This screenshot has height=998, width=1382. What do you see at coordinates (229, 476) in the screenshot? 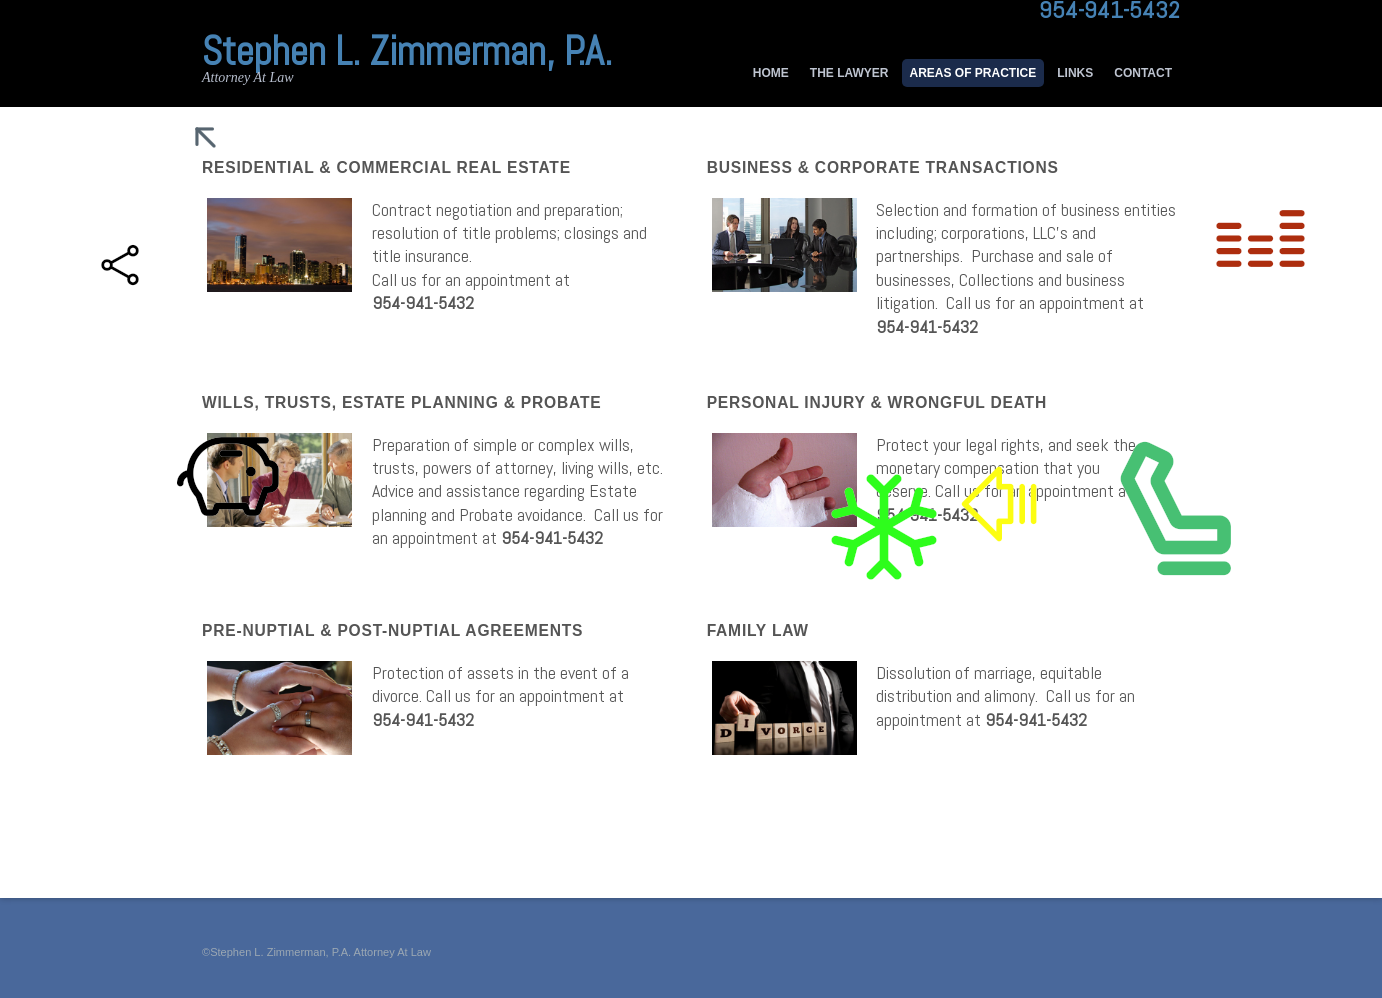
I see `view your savings or budget` at bounding box center [229, 476].